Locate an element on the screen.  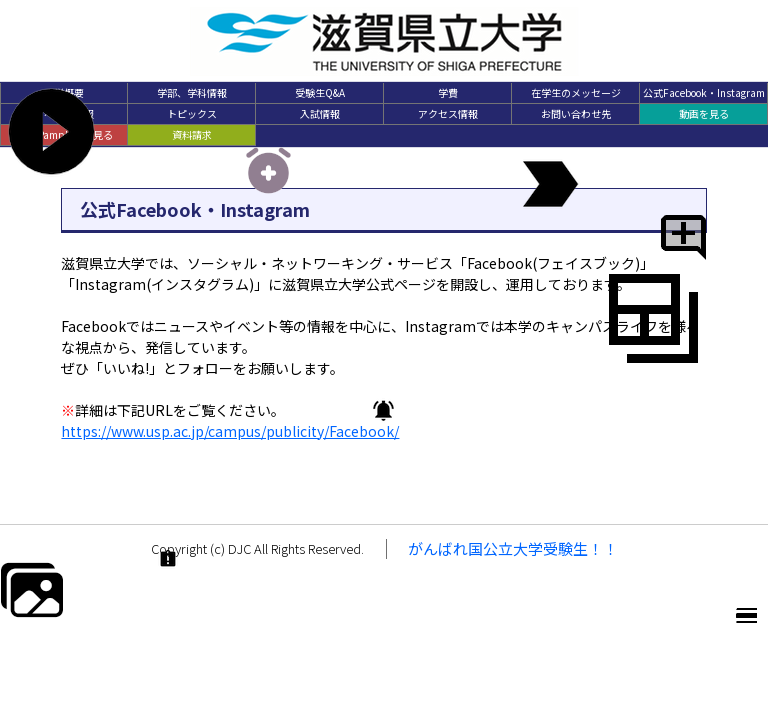
add a new comment is located at coordinates (683, 237).